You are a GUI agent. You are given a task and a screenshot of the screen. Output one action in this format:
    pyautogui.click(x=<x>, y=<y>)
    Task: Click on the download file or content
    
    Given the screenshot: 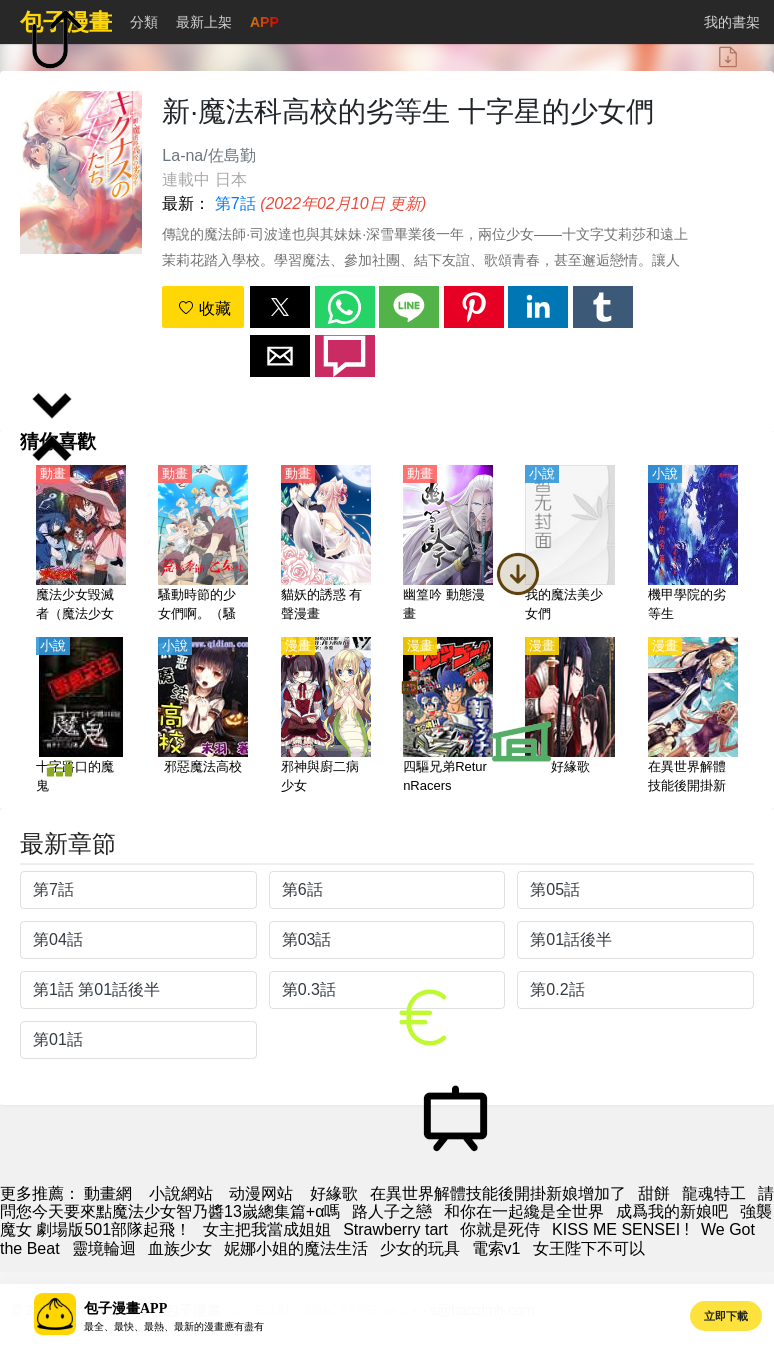 What is the action you would take?
    pyautogui.click(x=518, y=574)
    